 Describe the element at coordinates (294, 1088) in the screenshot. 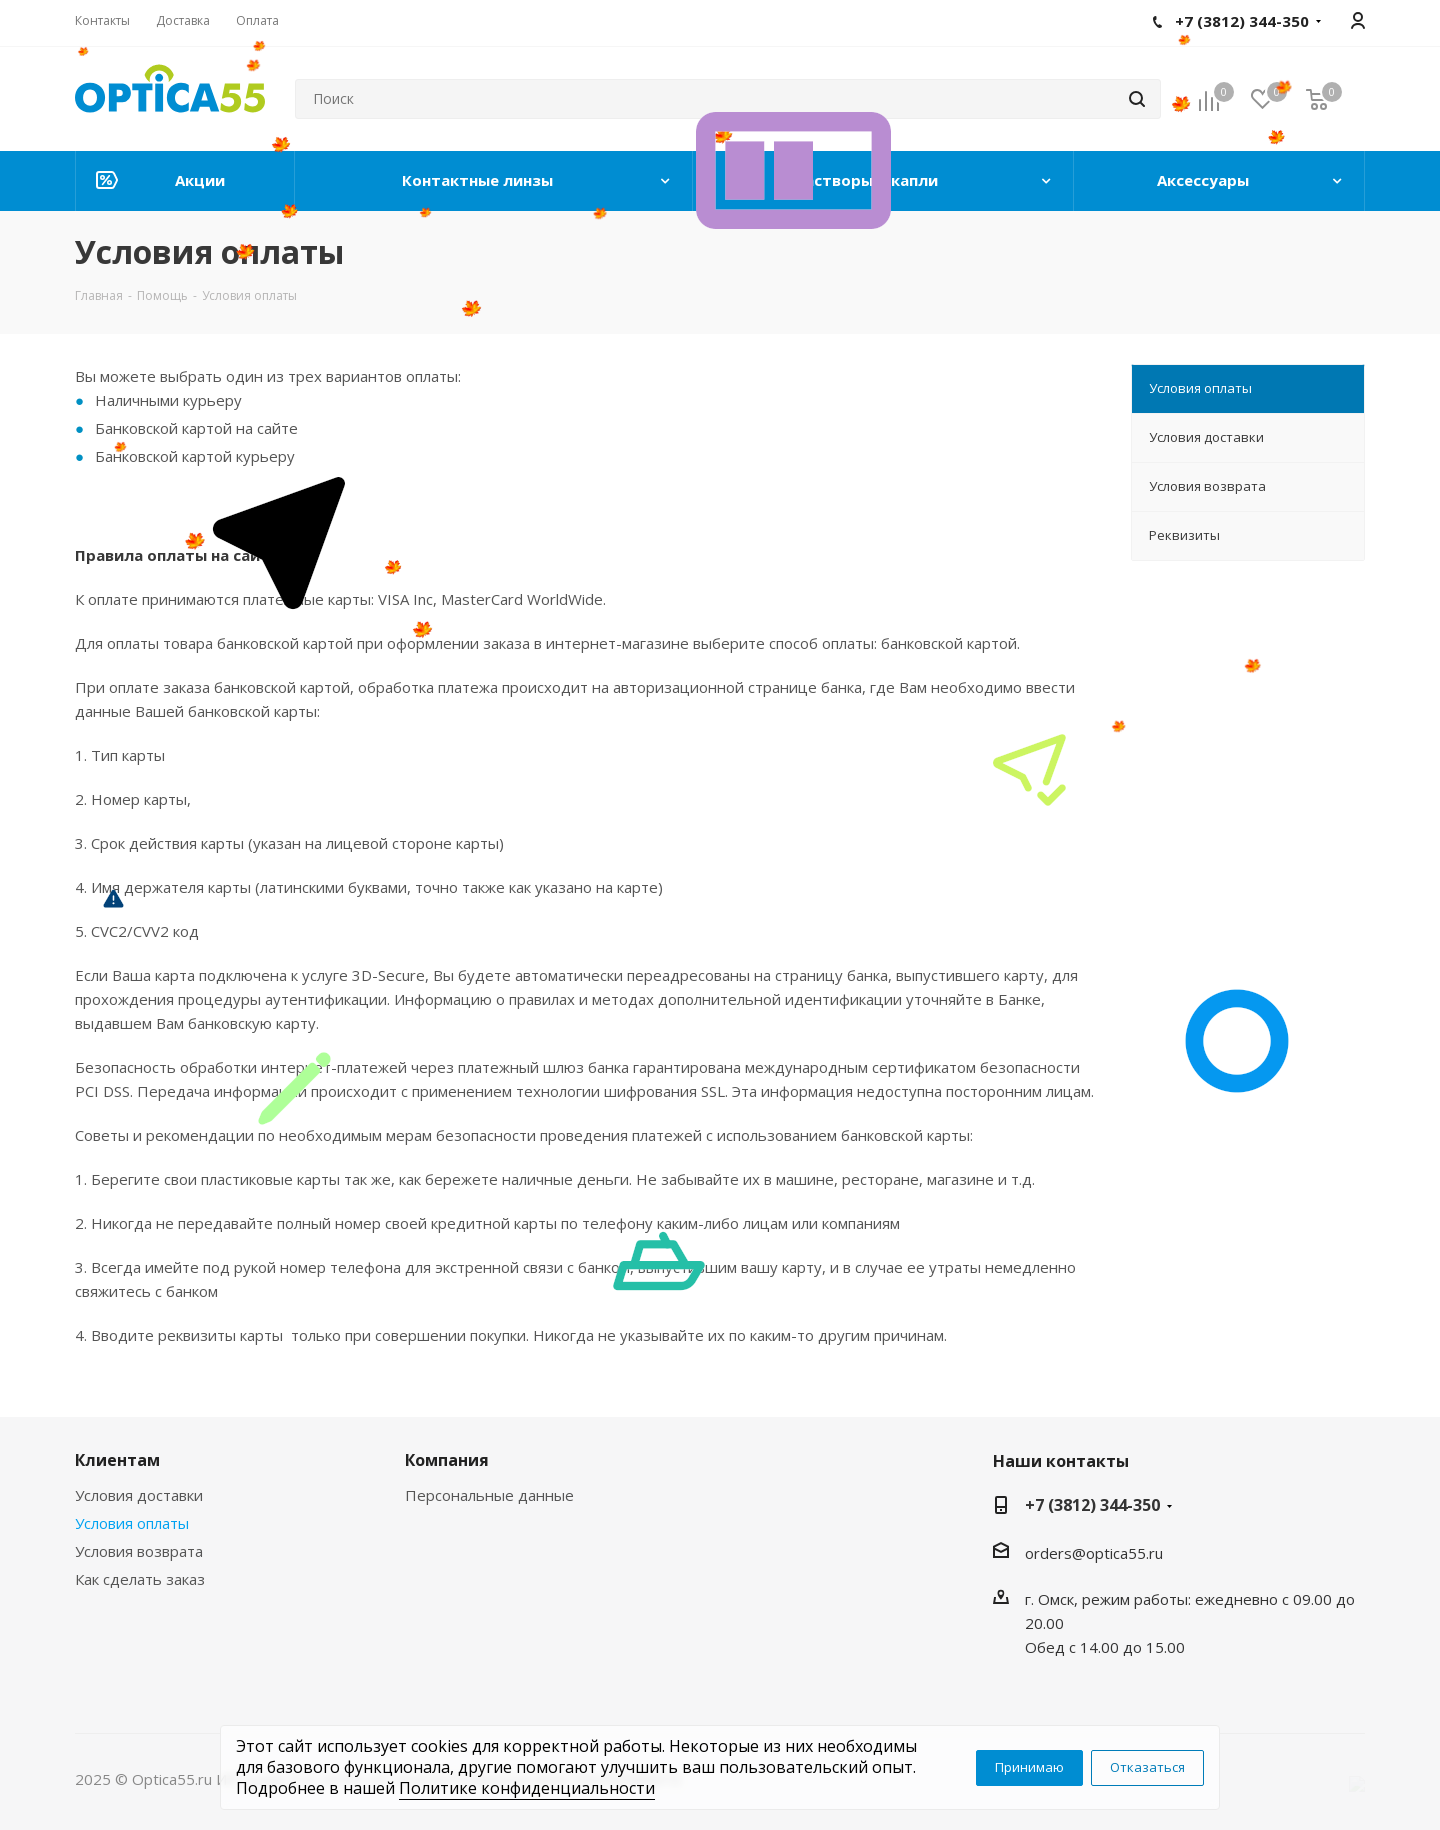

I see `edit content or text` at that location.